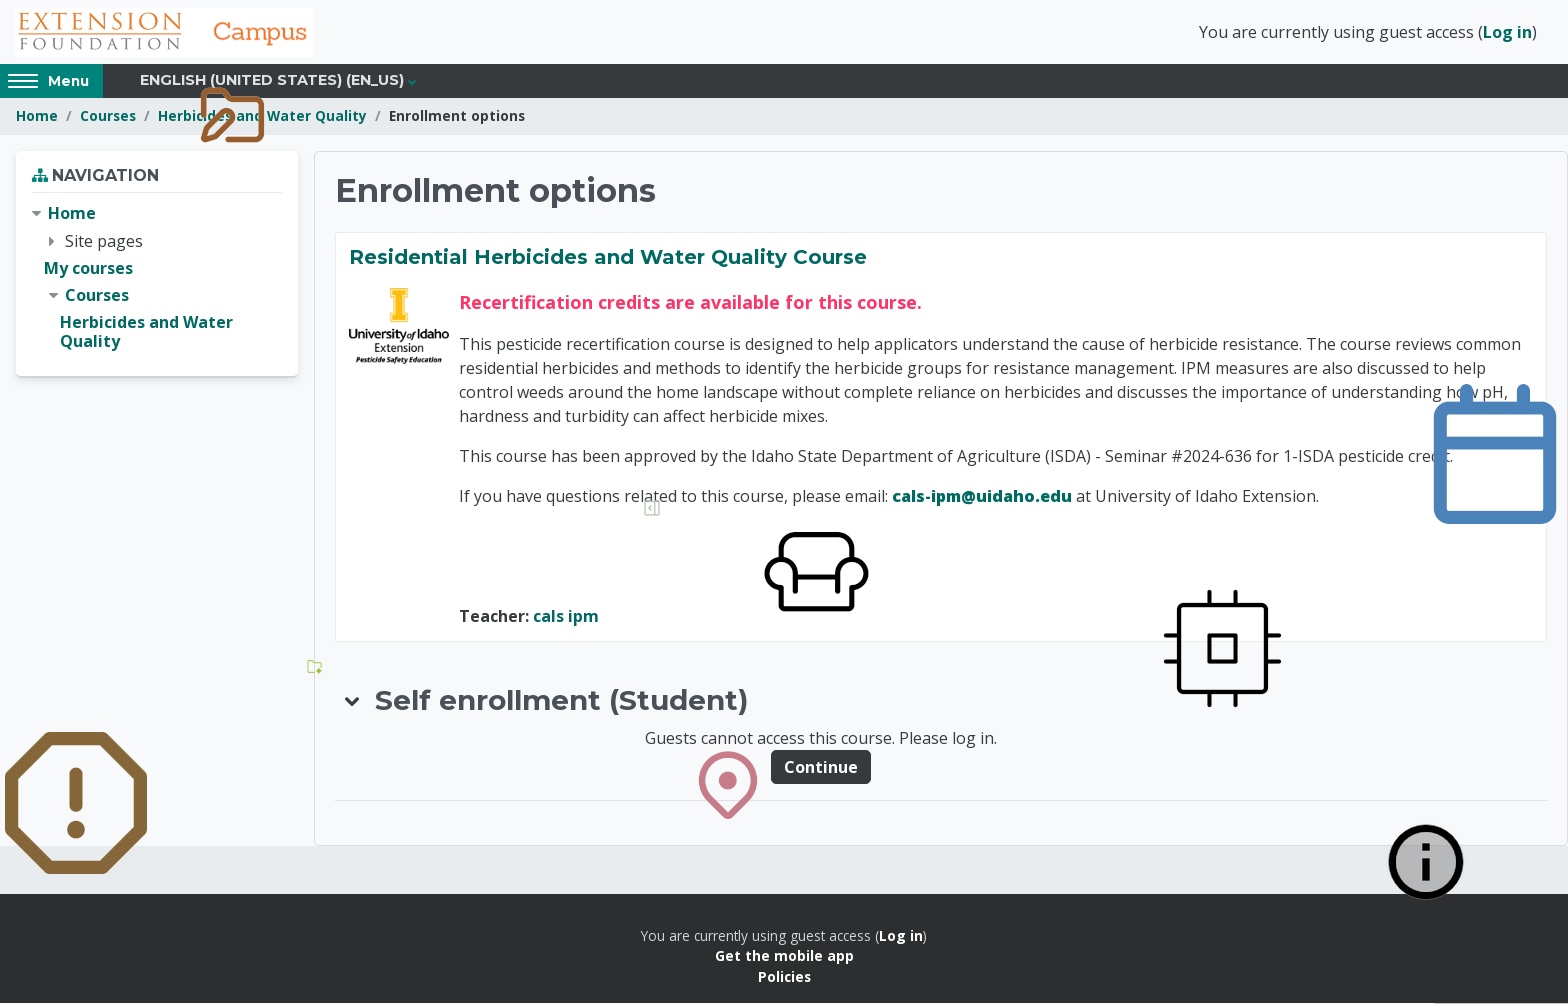 The width and height of the screenshot is (1568, 1004). Describe the element at coordinates (1495, 454) in the screenshot. I see `view calendar or scheduled events` at that location.